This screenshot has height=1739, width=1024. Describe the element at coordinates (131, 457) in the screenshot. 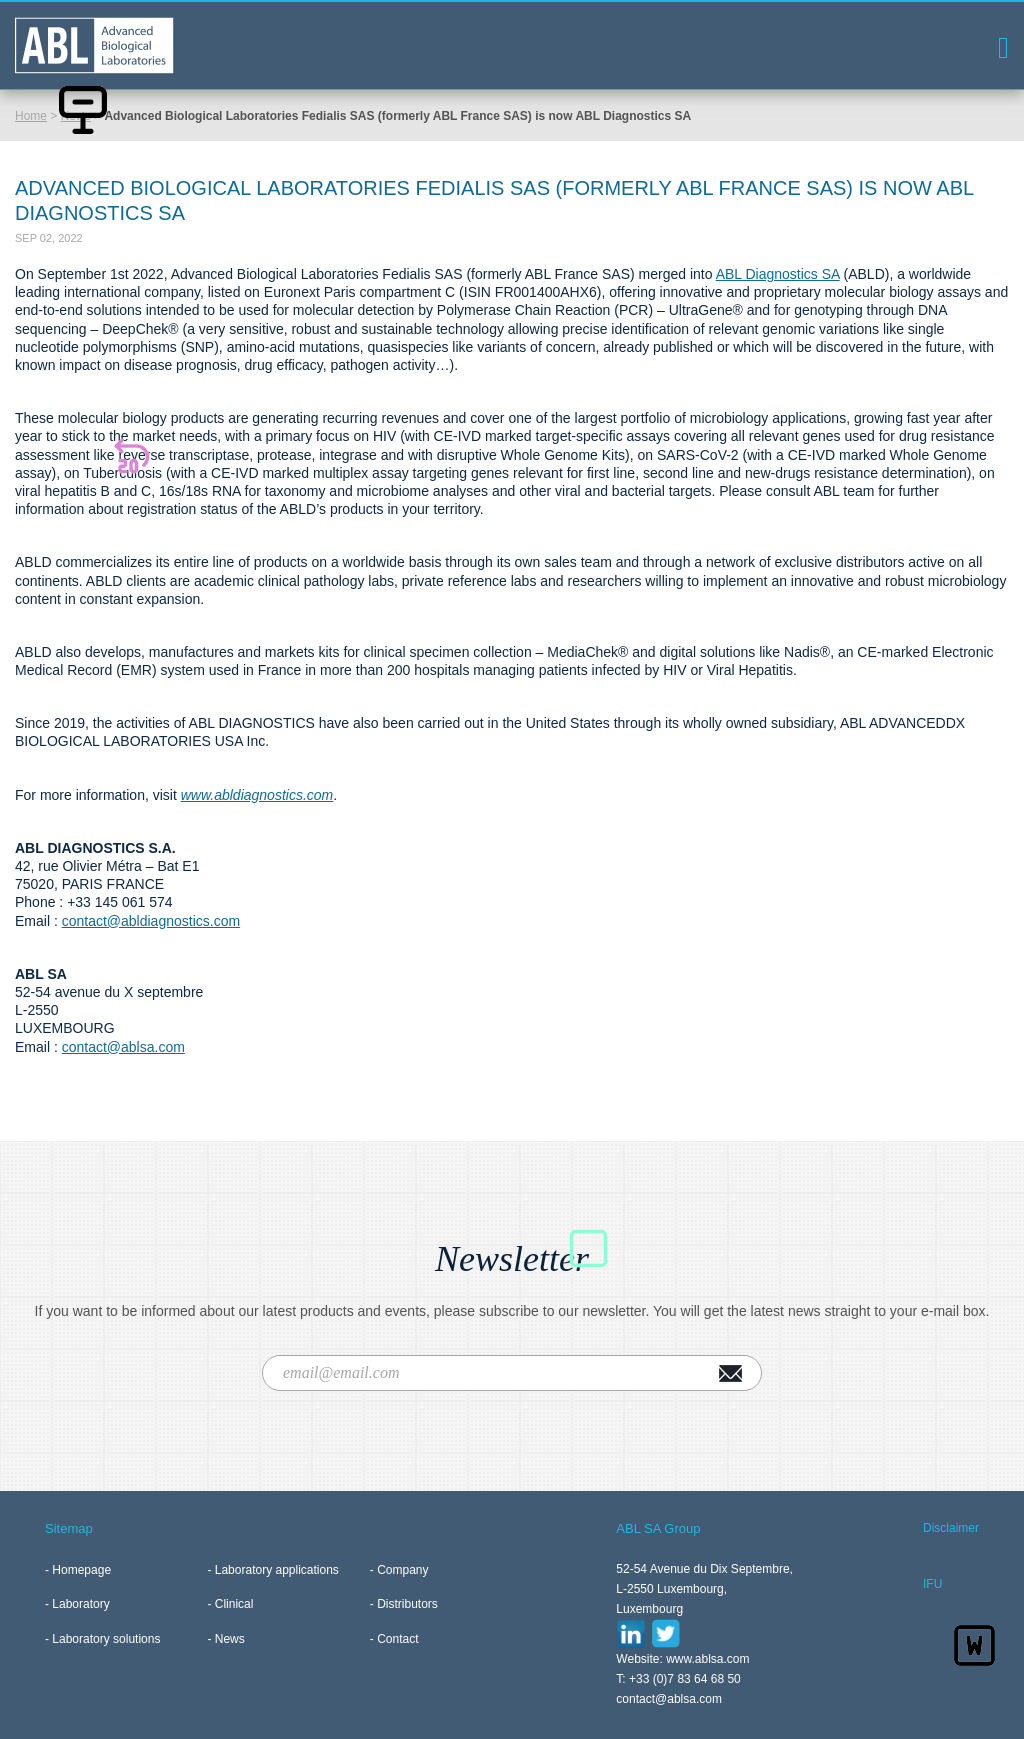

I see `skip backward 20 seconds` at that location.